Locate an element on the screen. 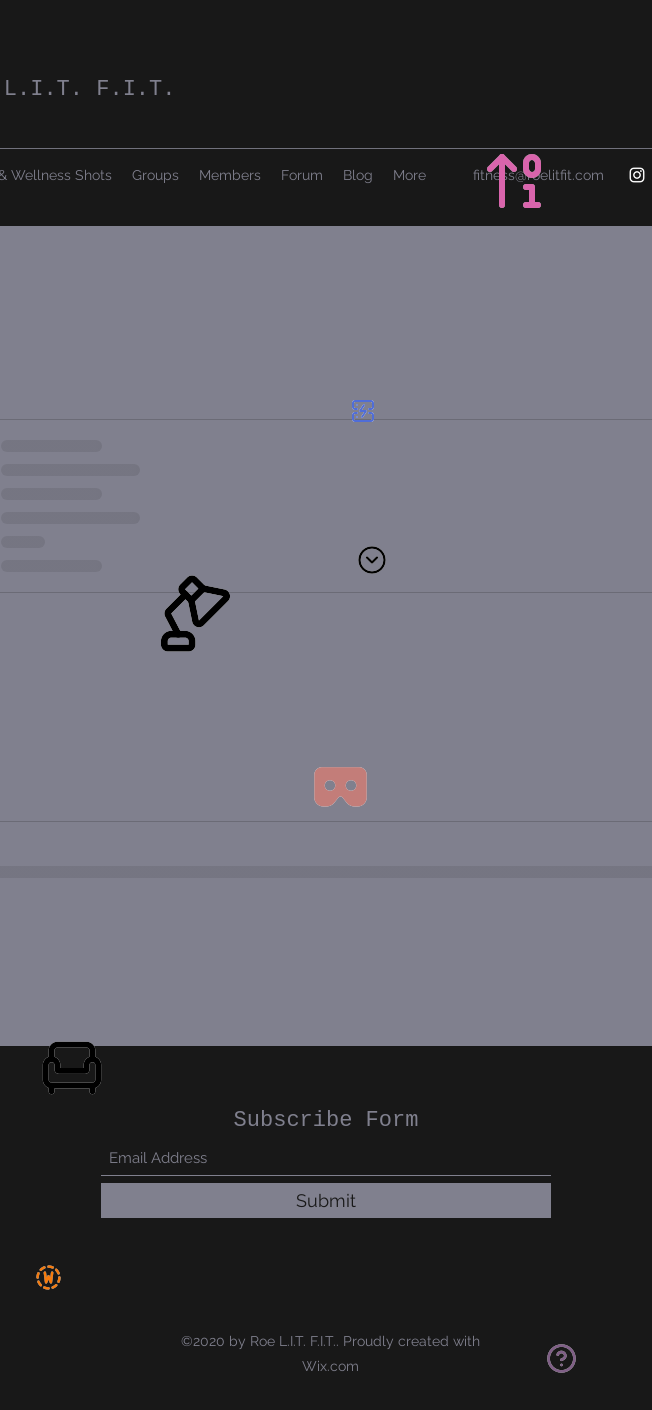 This screenshot has height=1410, width=652. toggle desk lamp or task lighting is located at coordinates (195, 613).